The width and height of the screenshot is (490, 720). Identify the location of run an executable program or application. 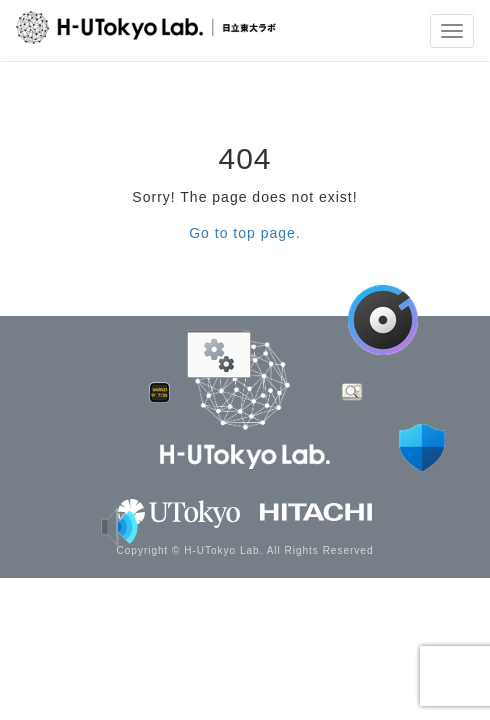
(219, 354).